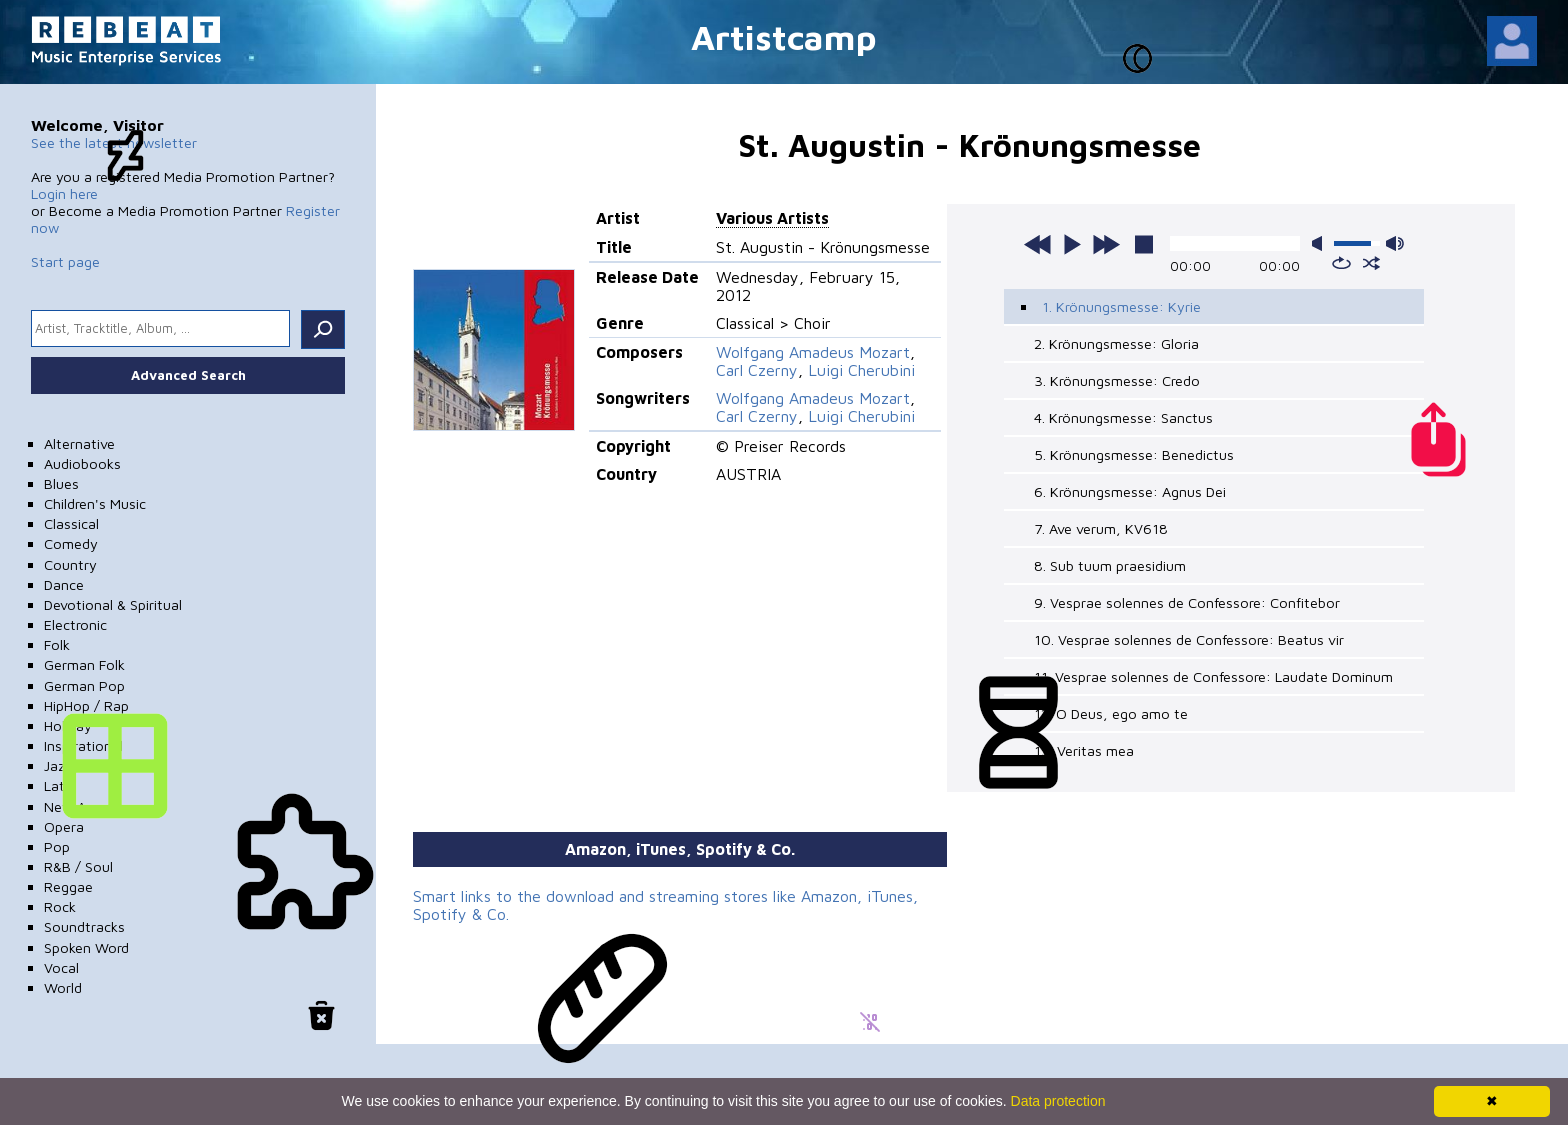 This screenshot has width=1568, height=1125. I want to click on indicates loading or processing in progress, so click(1018, 732).